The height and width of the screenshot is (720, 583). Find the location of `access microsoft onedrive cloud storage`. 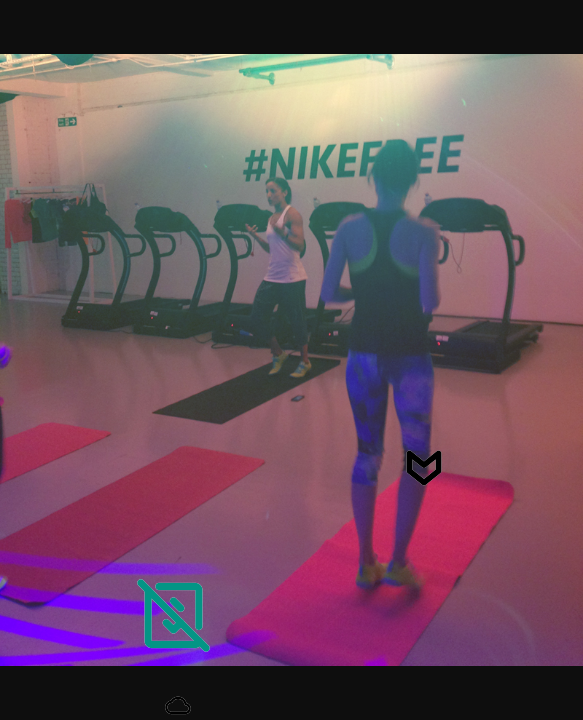

access microsoft onedrive cloud storage is located at coordinates (178, 706).